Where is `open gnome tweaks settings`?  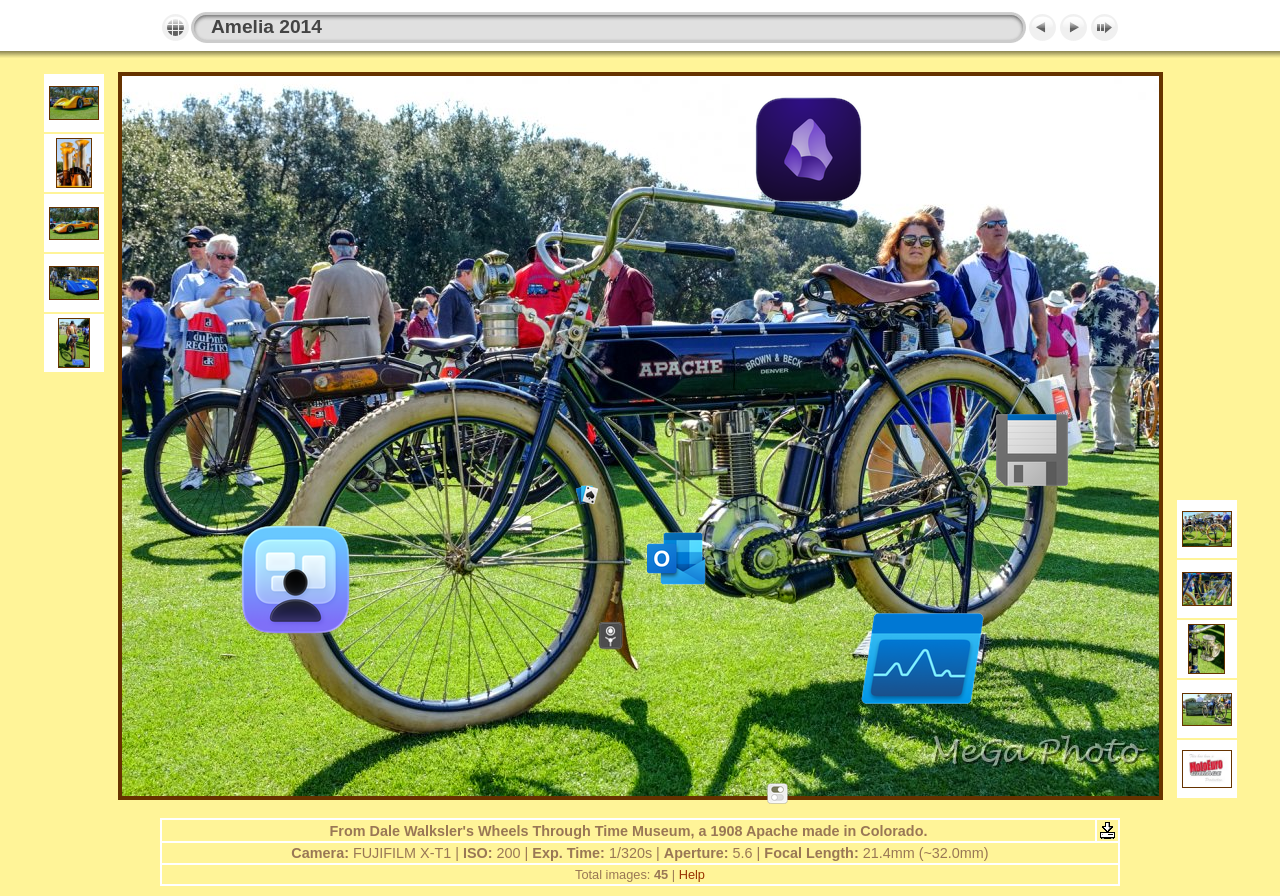 open gnome tweaks settings is located at coordinates (777, 793).